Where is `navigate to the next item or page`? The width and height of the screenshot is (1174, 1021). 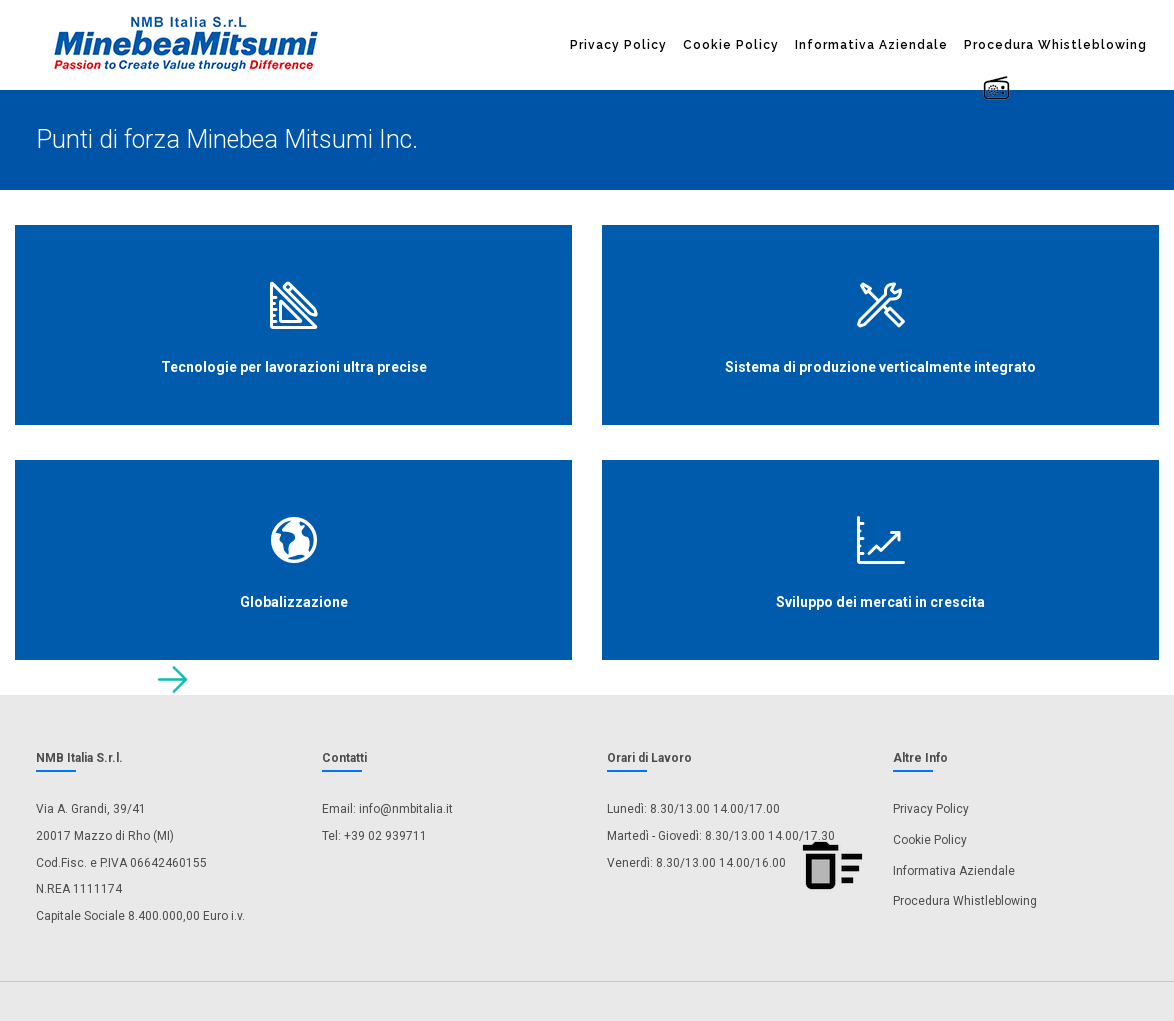 navigate to the next item or page is located at coordinates (172, 679).